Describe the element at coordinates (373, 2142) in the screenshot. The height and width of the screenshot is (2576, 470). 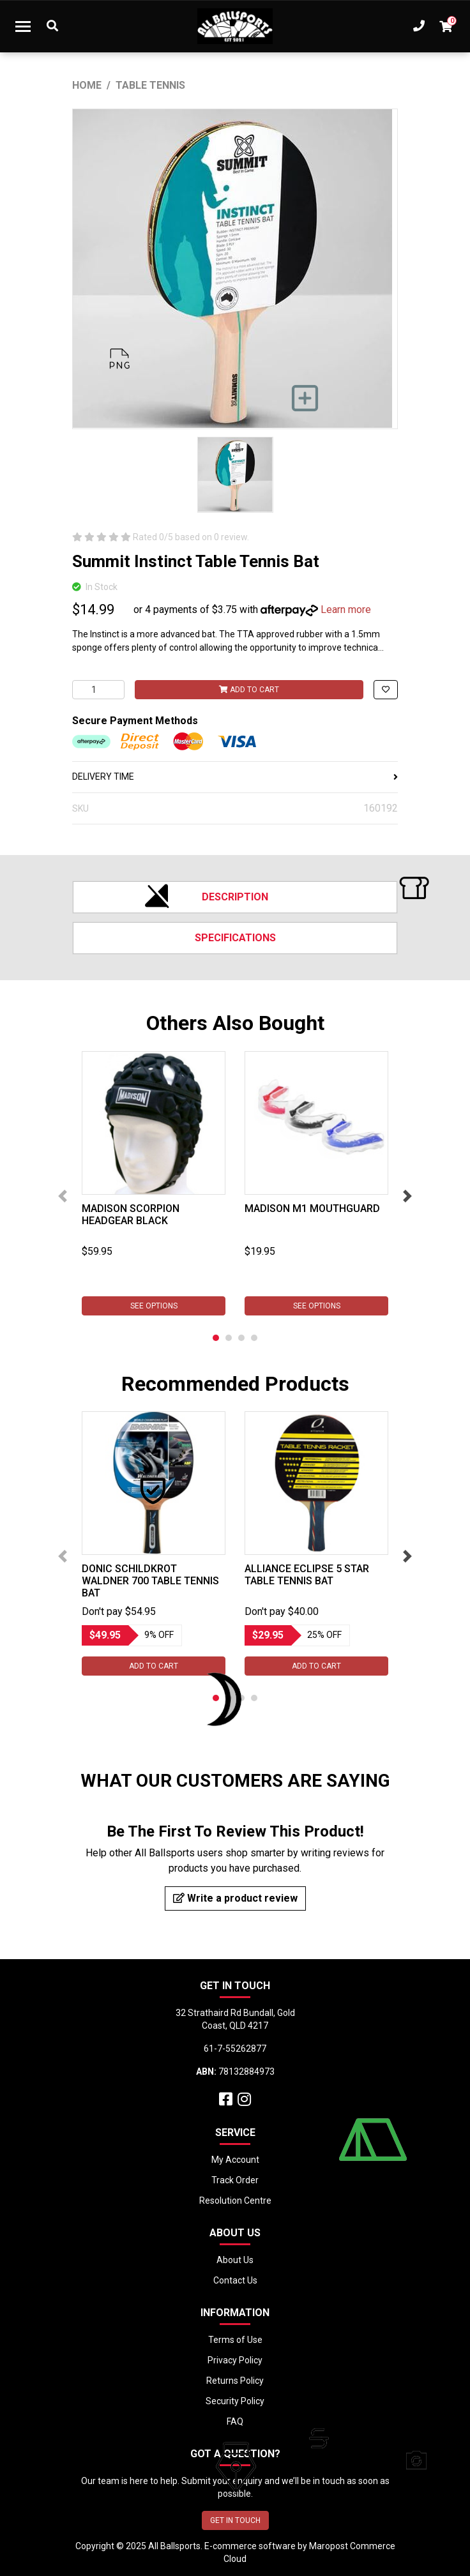
I see `view camping or outdoor locations` at that location.